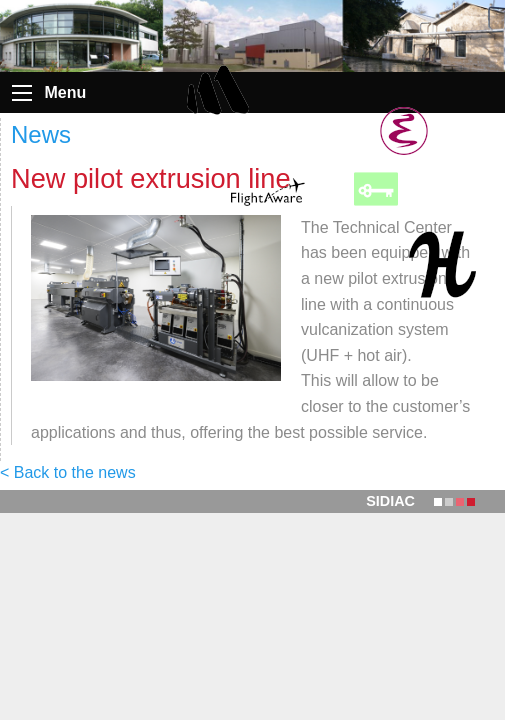 The image size is (505, 720). Describe the element at coordinates (268, 192) in the screenshot. I see `open FlightAware flight tracking app` at that location.